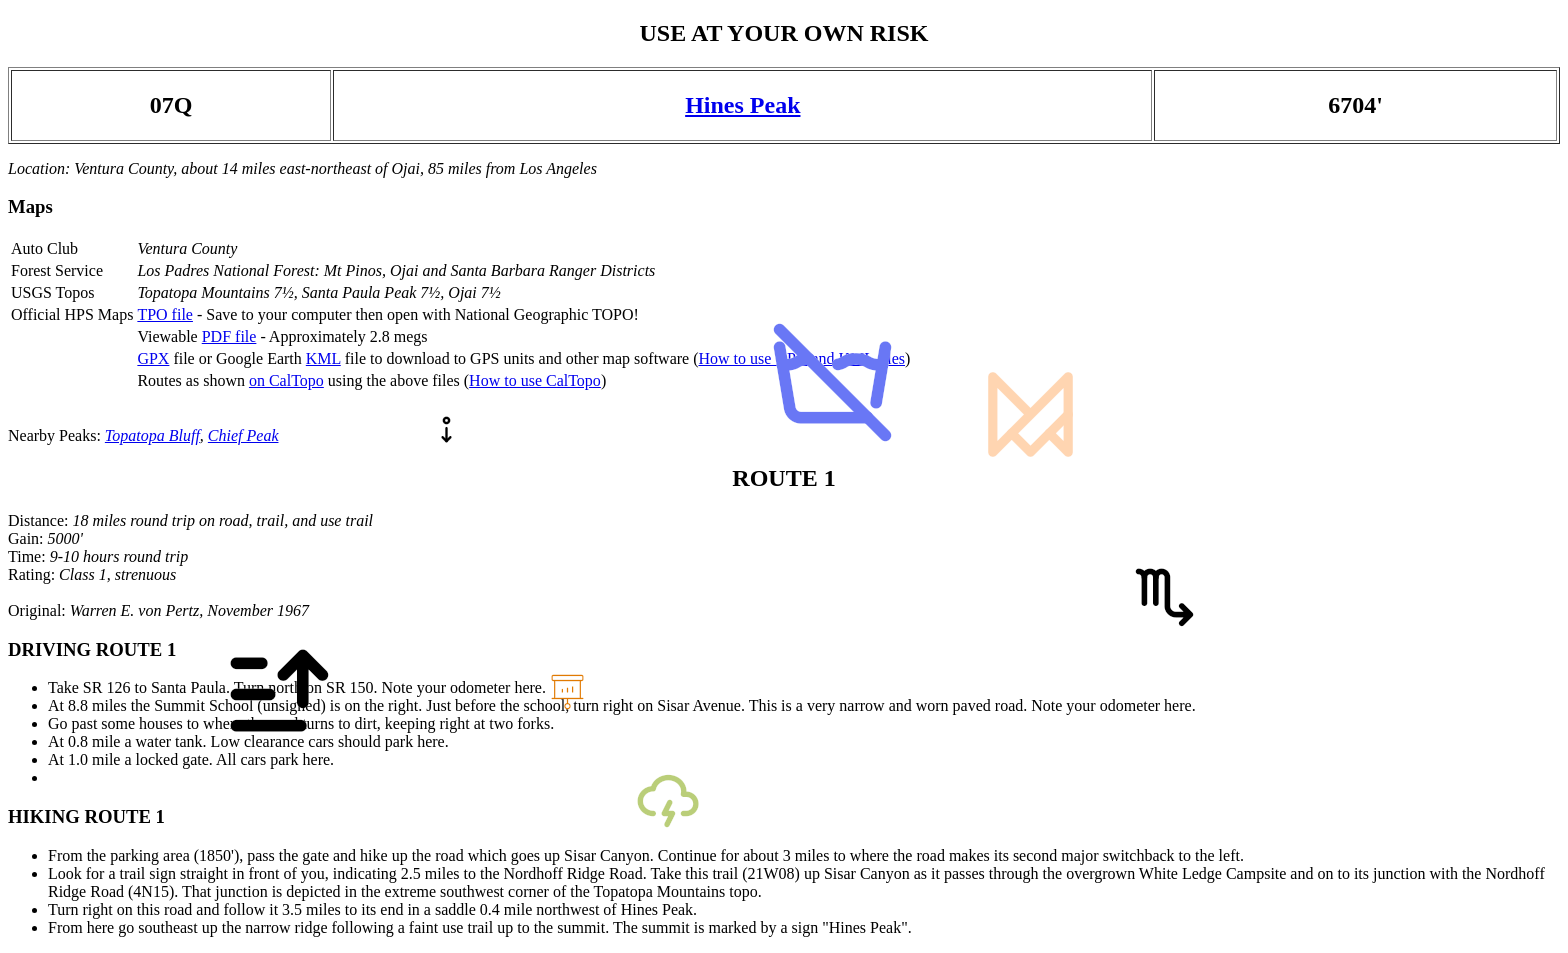 This screenshot has width=1568, height=953. Describe the element at coordinates (567, 689) in the screenshot. I see `view presentation with data charts` at that location.